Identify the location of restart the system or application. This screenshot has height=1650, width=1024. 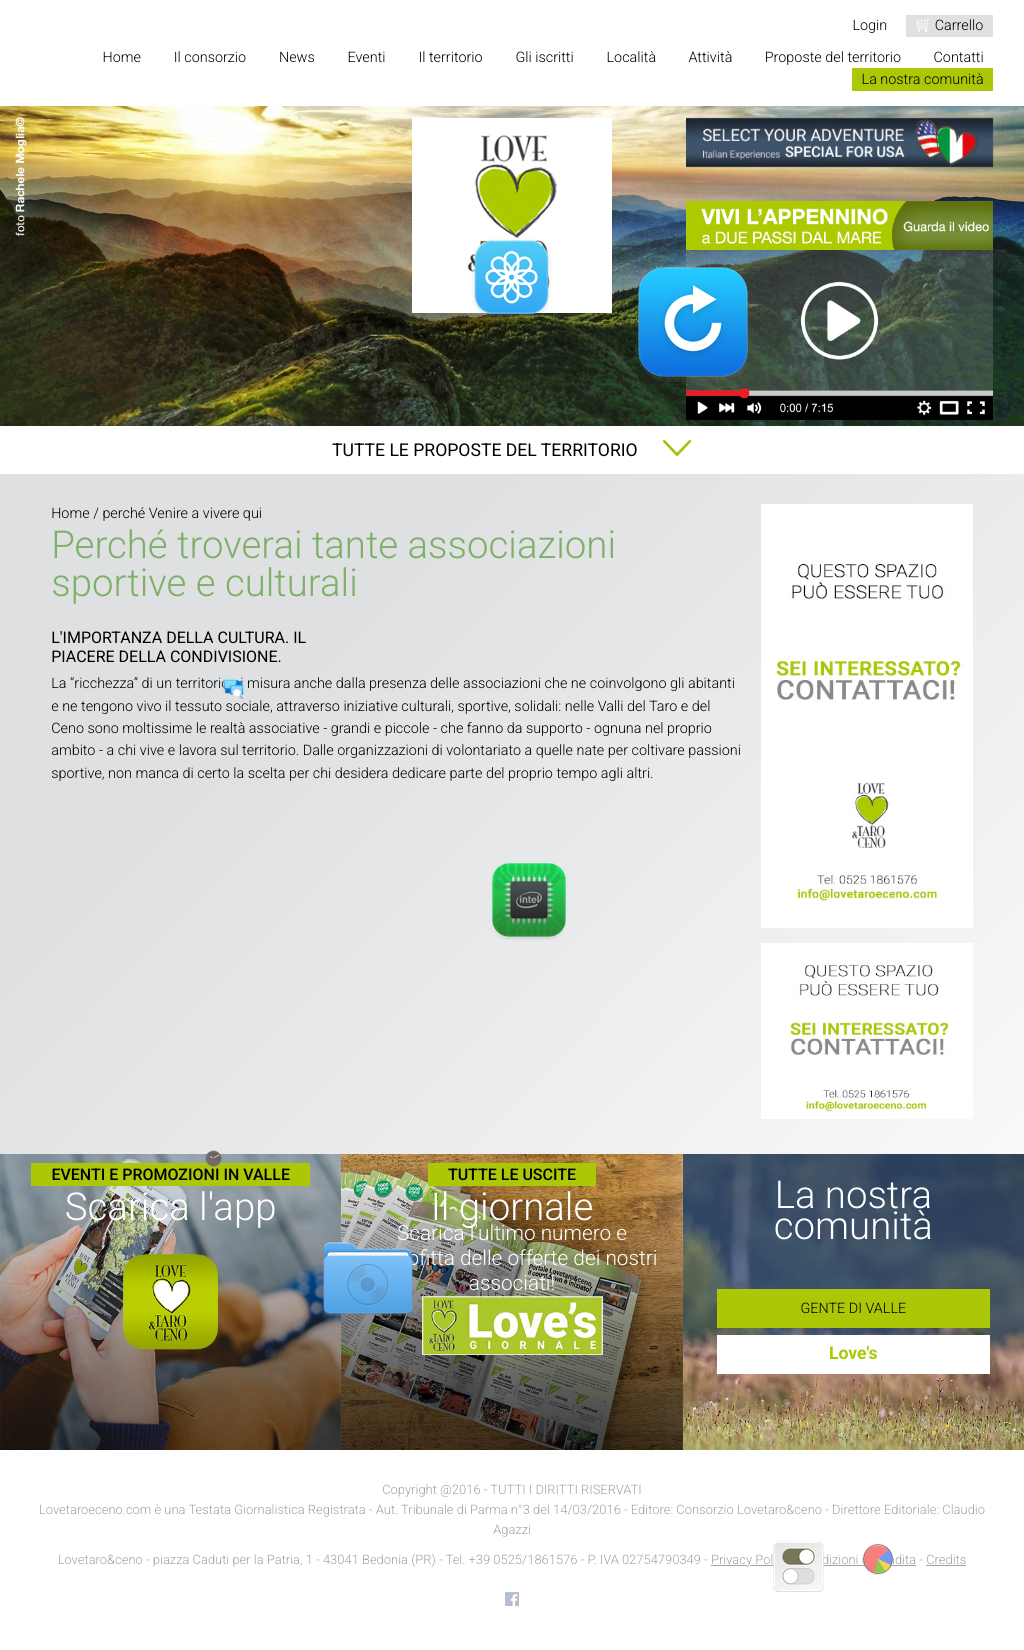
(693, 322).